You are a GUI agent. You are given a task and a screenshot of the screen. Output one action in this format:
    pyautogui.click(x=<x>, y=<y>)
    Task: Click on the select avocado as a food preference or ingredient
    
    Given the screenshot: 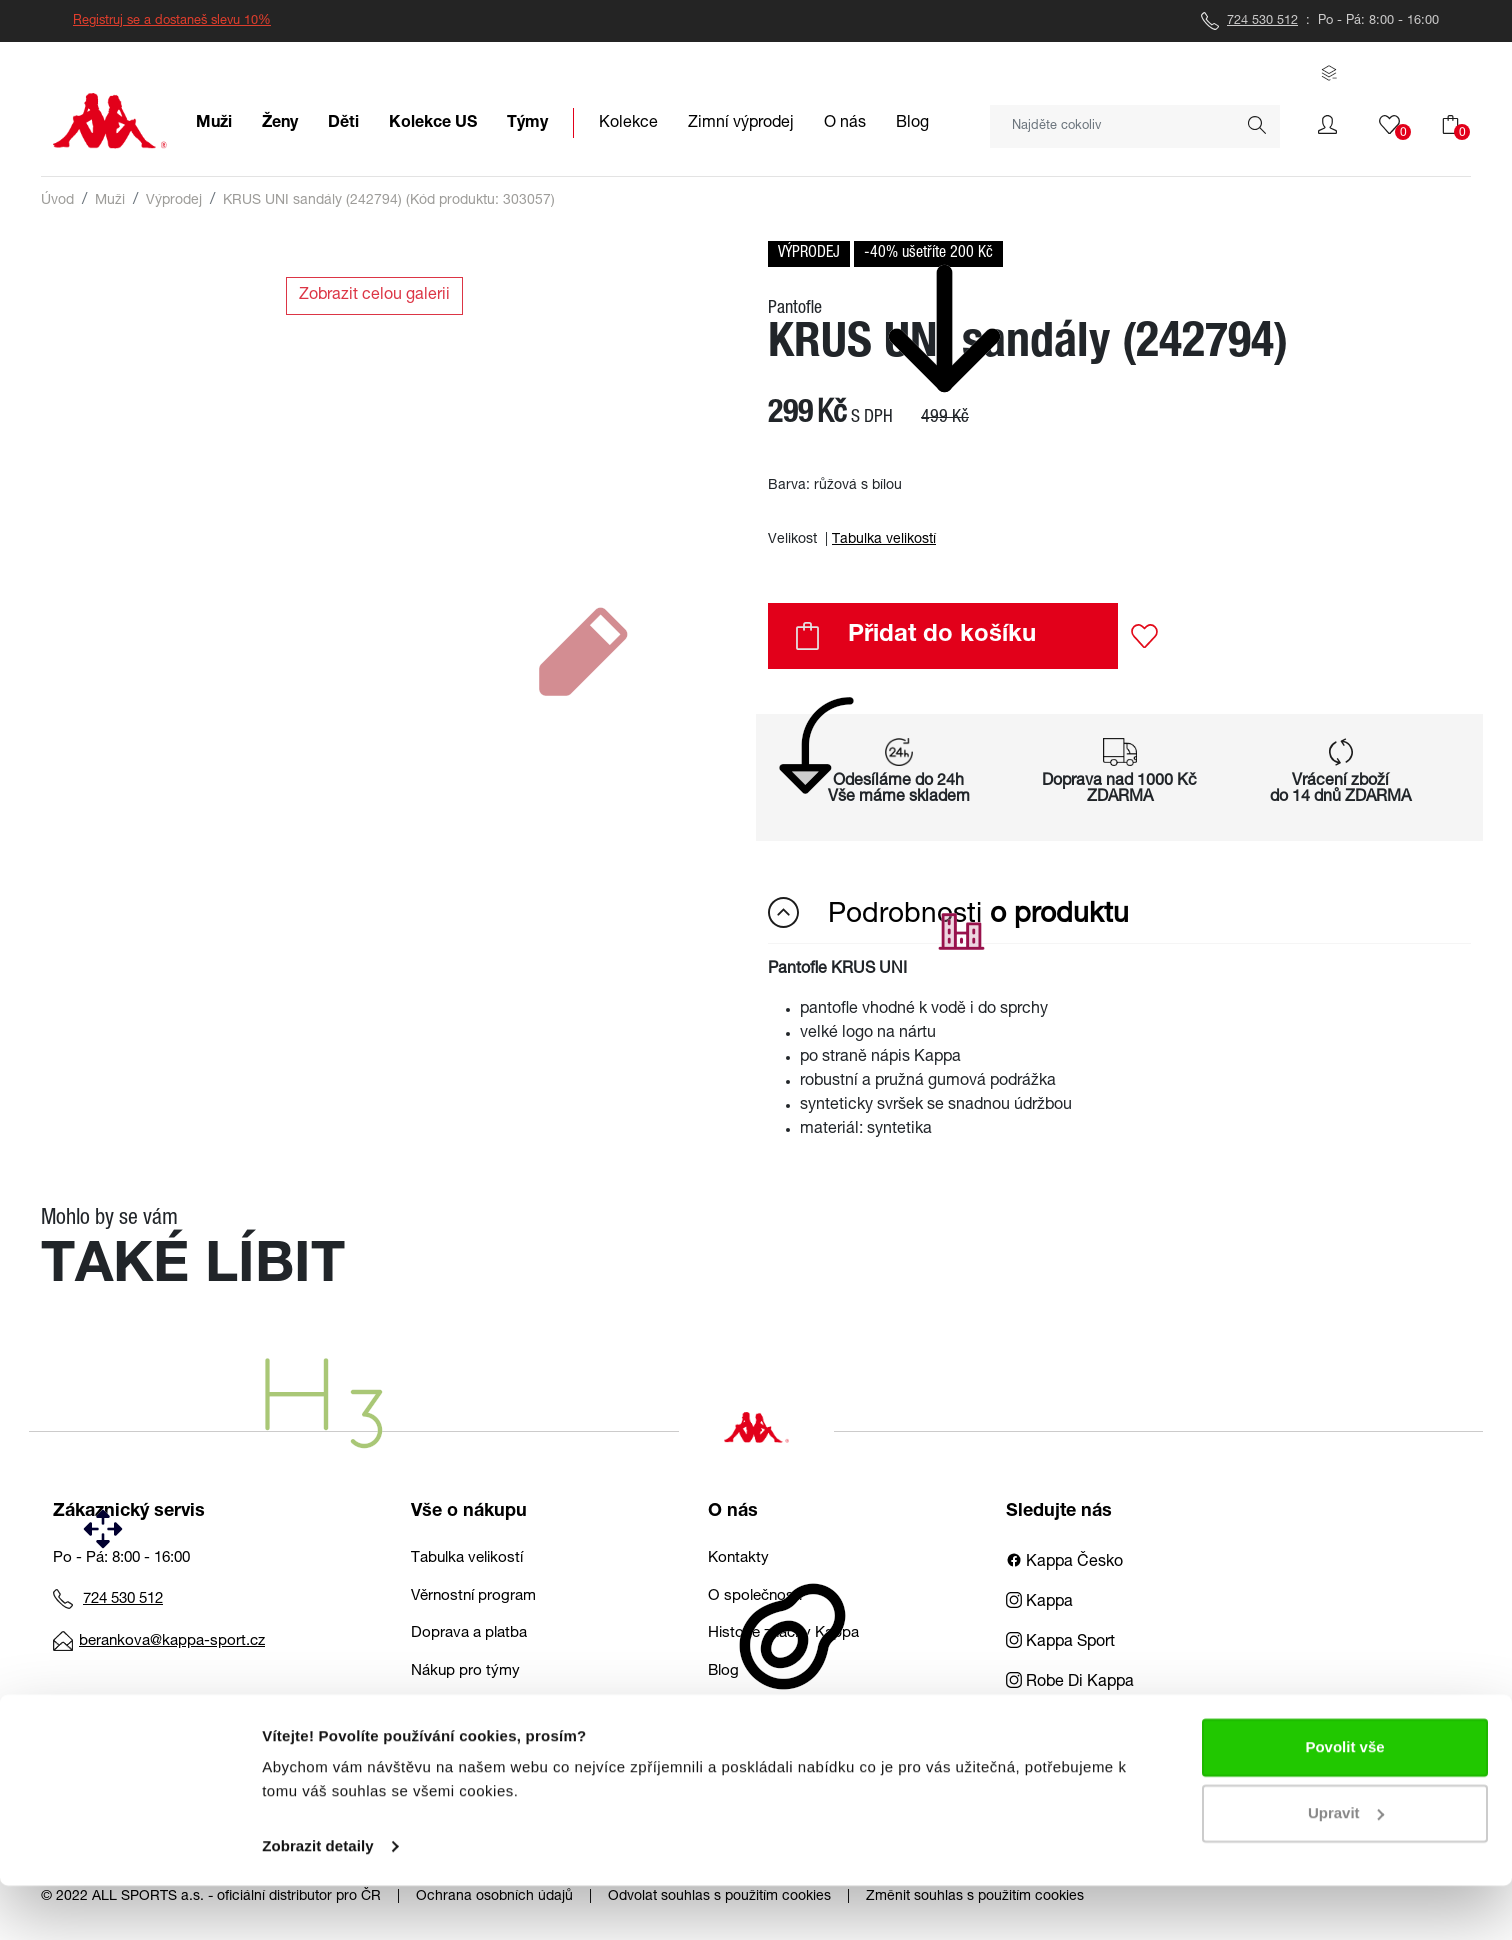 What is the action you would take?
    pyautogui.click(x=792, y=1636)
    